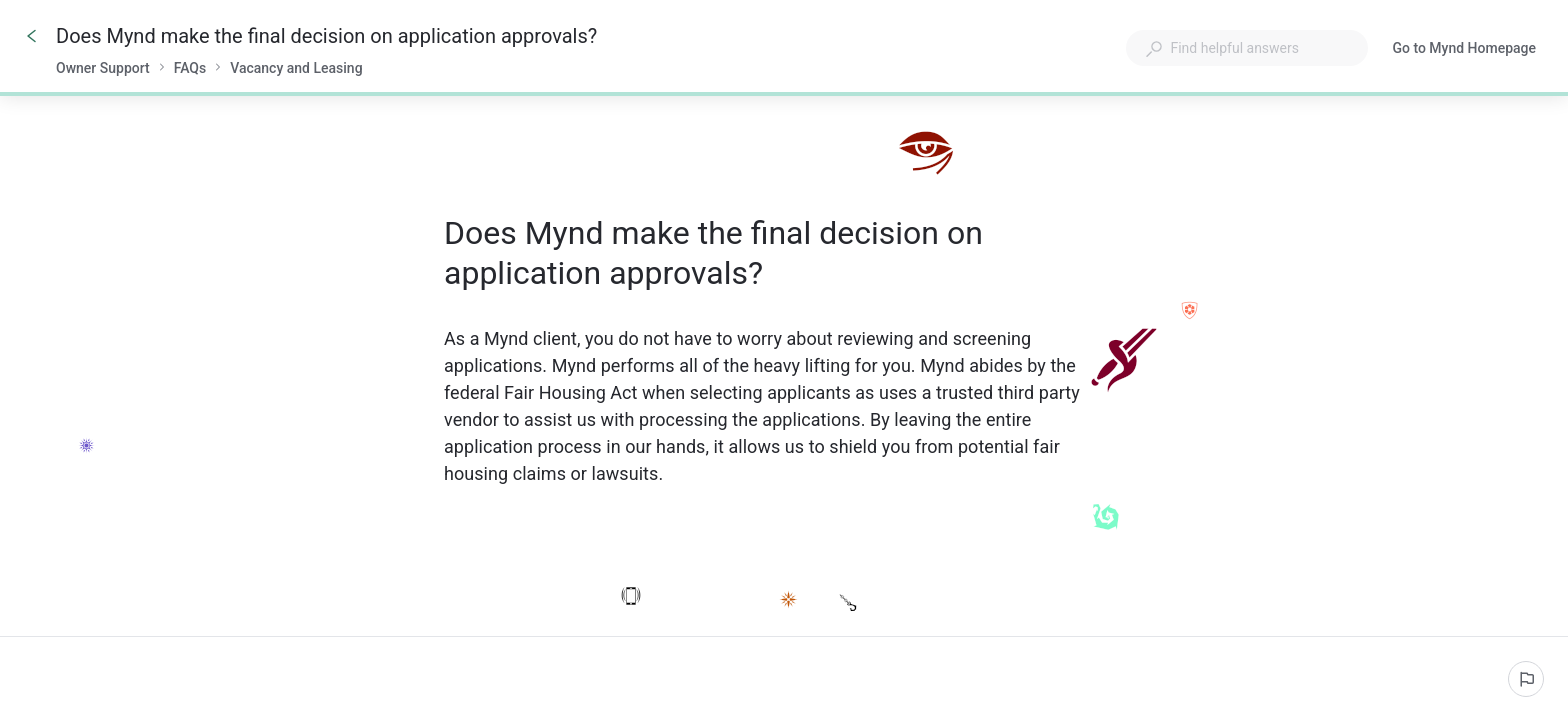  Describe the element at coordinates (631, 596) in the screenshot. I see `incoming call or notification alert` at that location.